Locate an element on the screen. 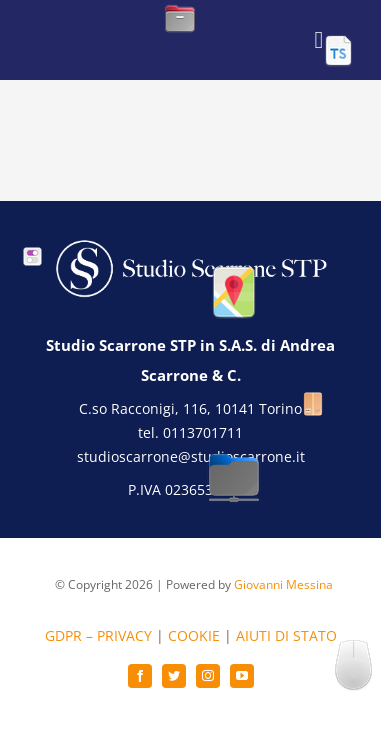  a typescript source file is located at coordinates (338, 50).